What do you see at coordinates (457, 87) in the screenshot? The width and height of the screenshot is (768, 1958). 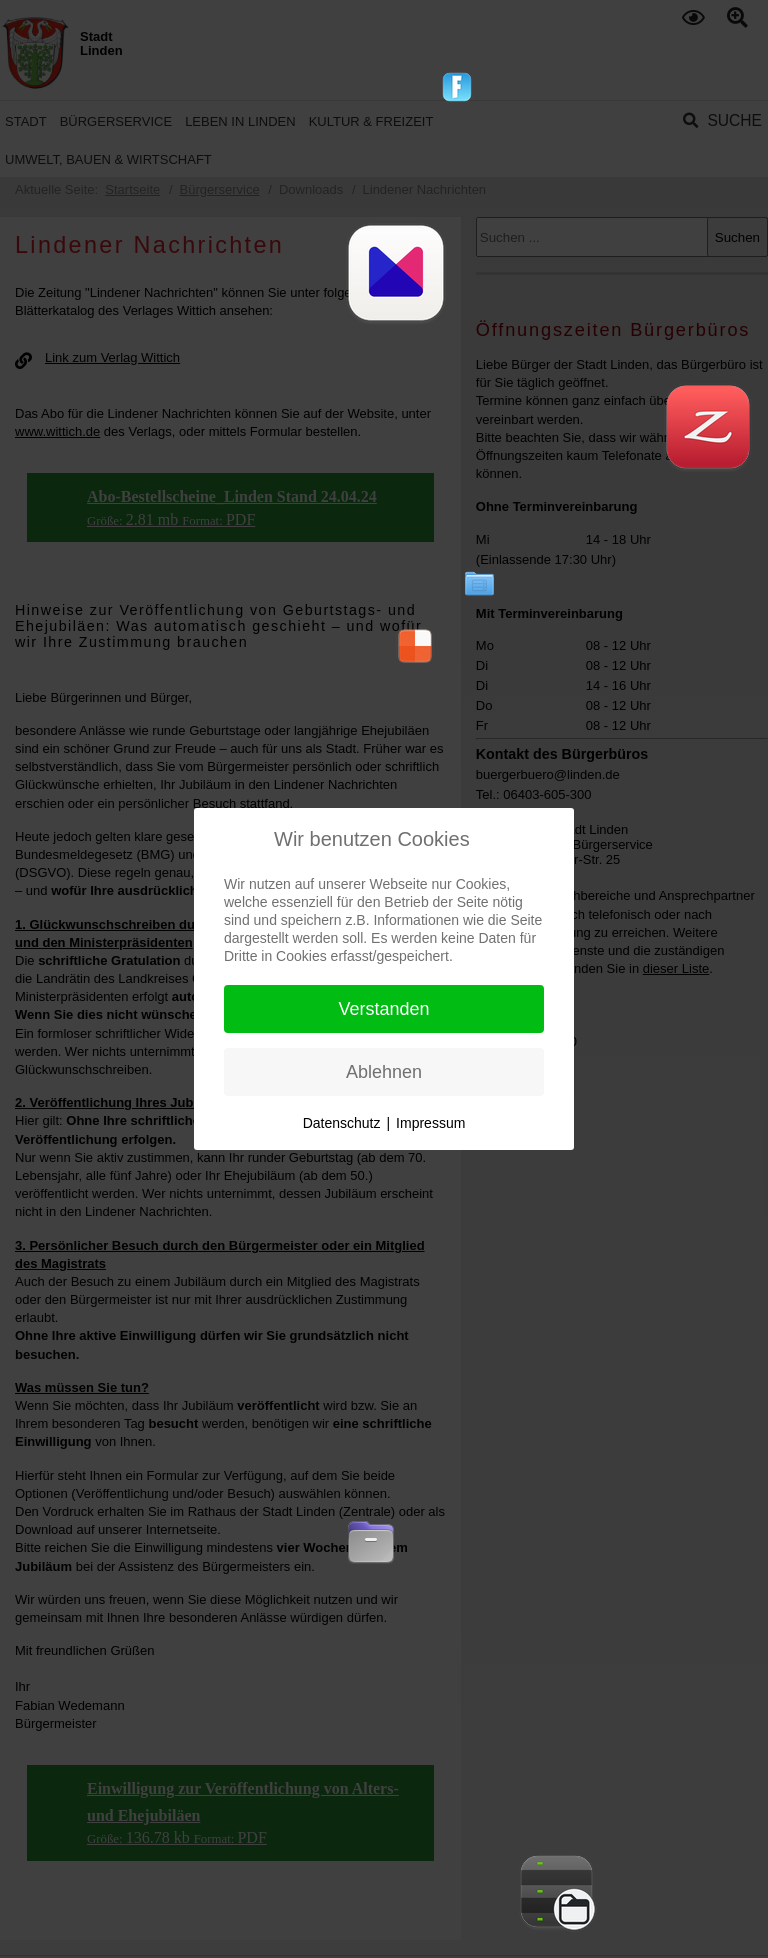 I see `launch Fortnite game` at bounding box center [457, 87].